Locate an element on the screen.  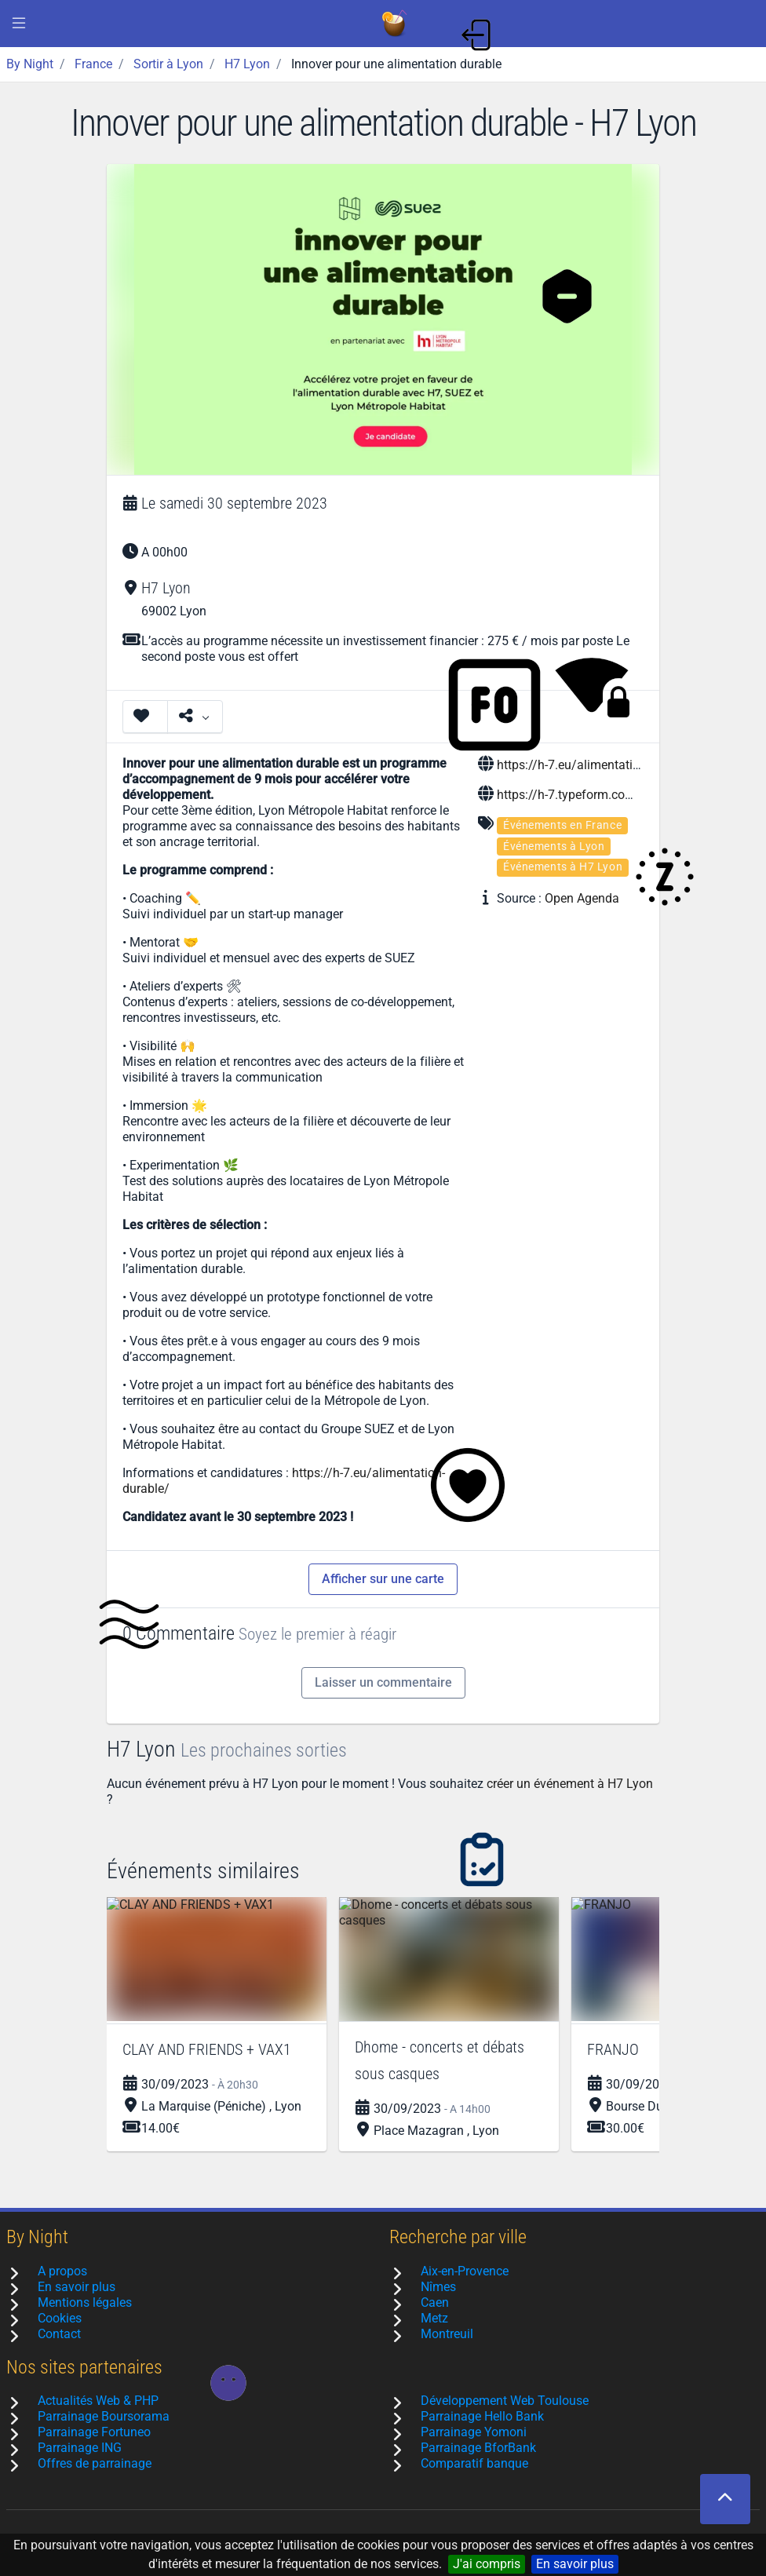
indicates water or aquatic features is located at coordinates (129, 1624).